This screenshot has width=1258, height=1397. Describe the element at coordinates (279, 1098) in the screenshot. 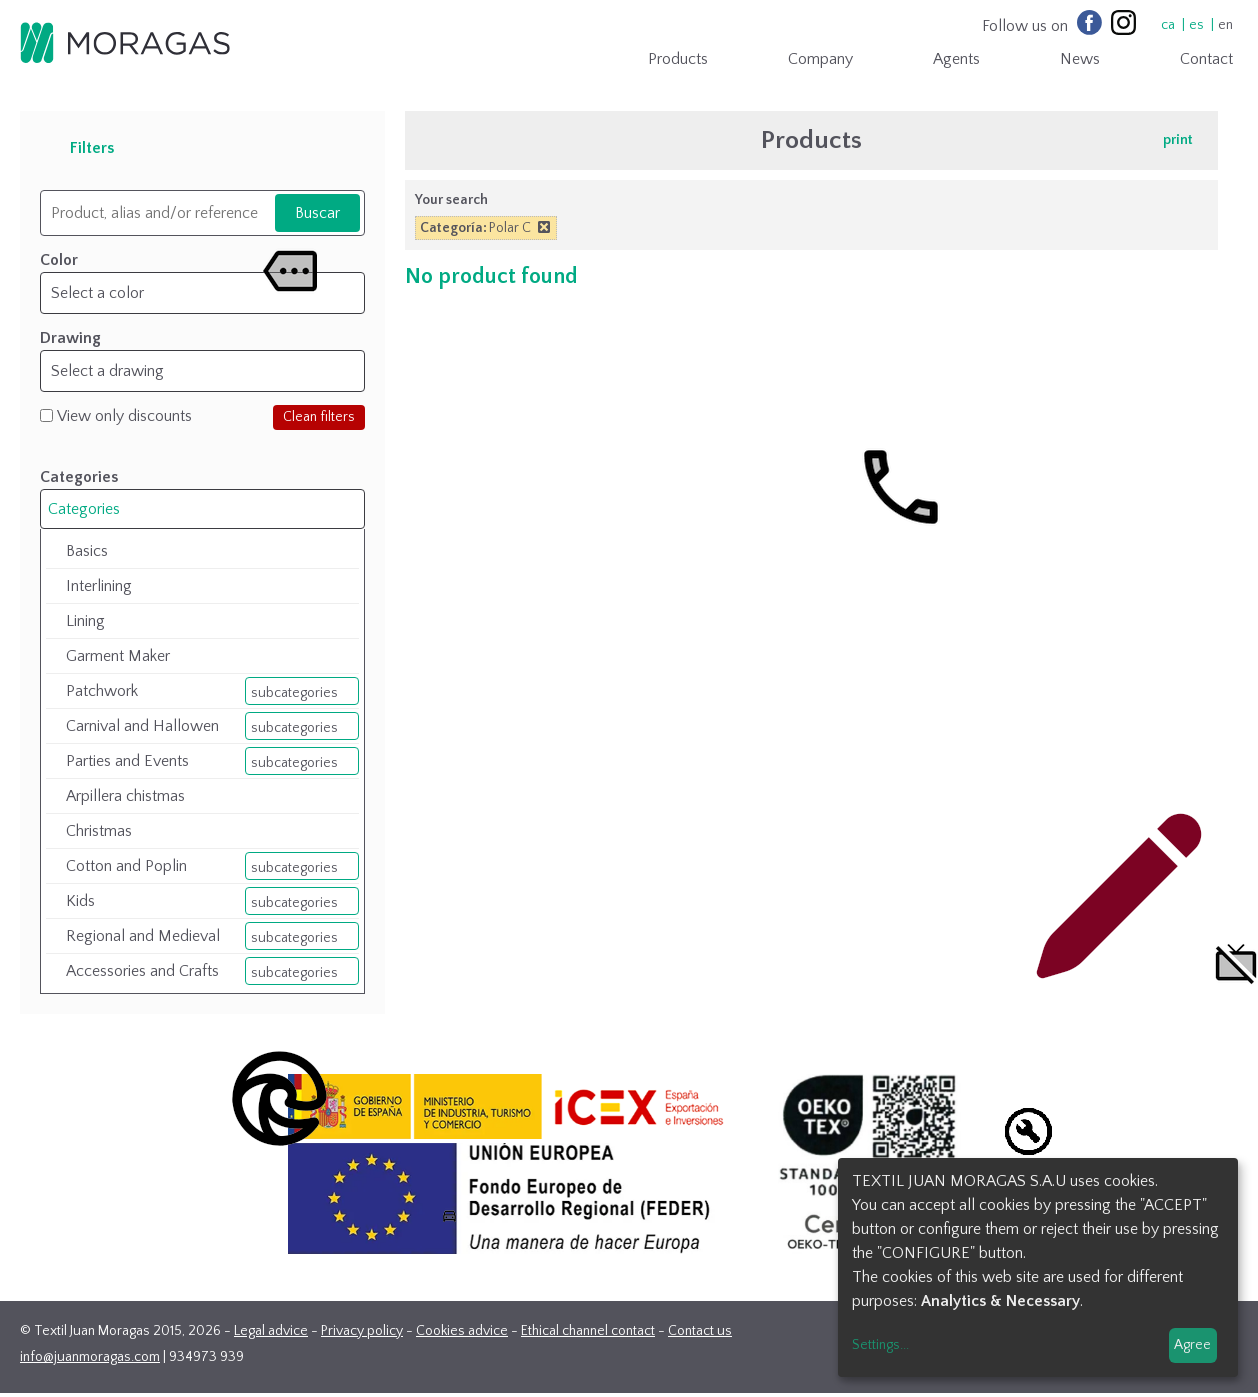

I see `open microsoft edge browser` at that location.